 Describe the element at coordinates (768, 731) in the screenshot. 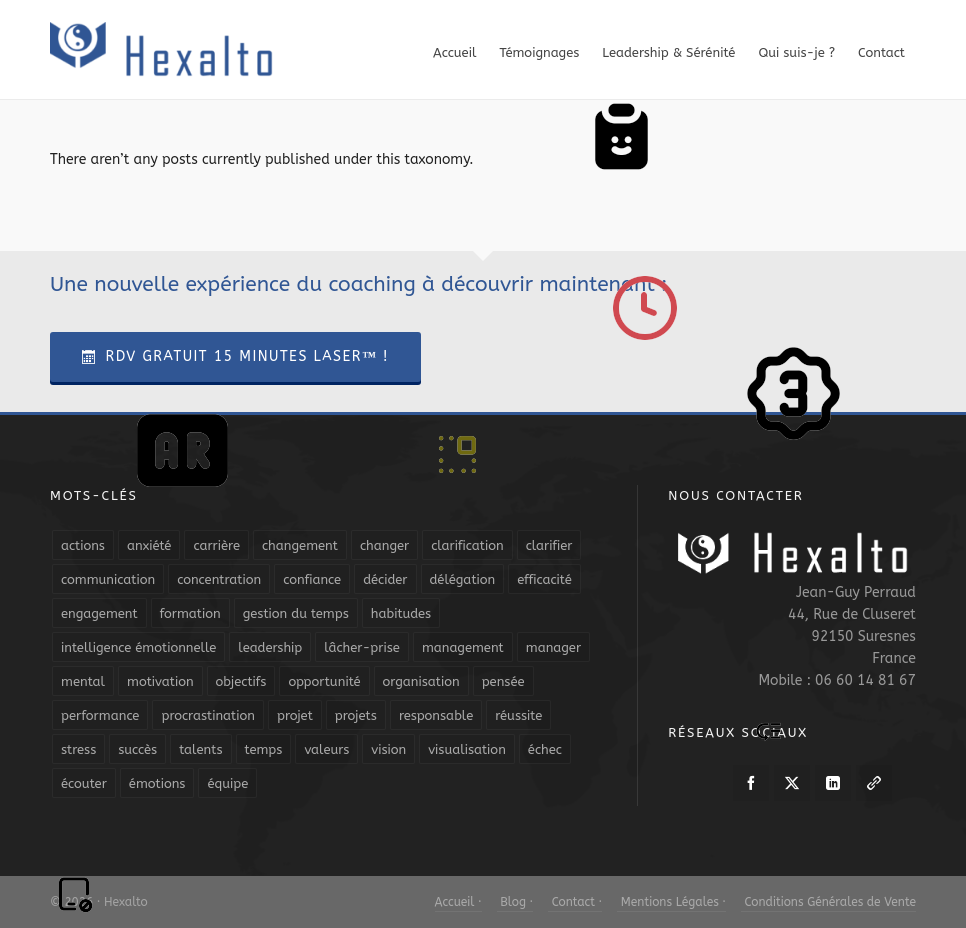

I see `move item to lower priority in a list` at that location.